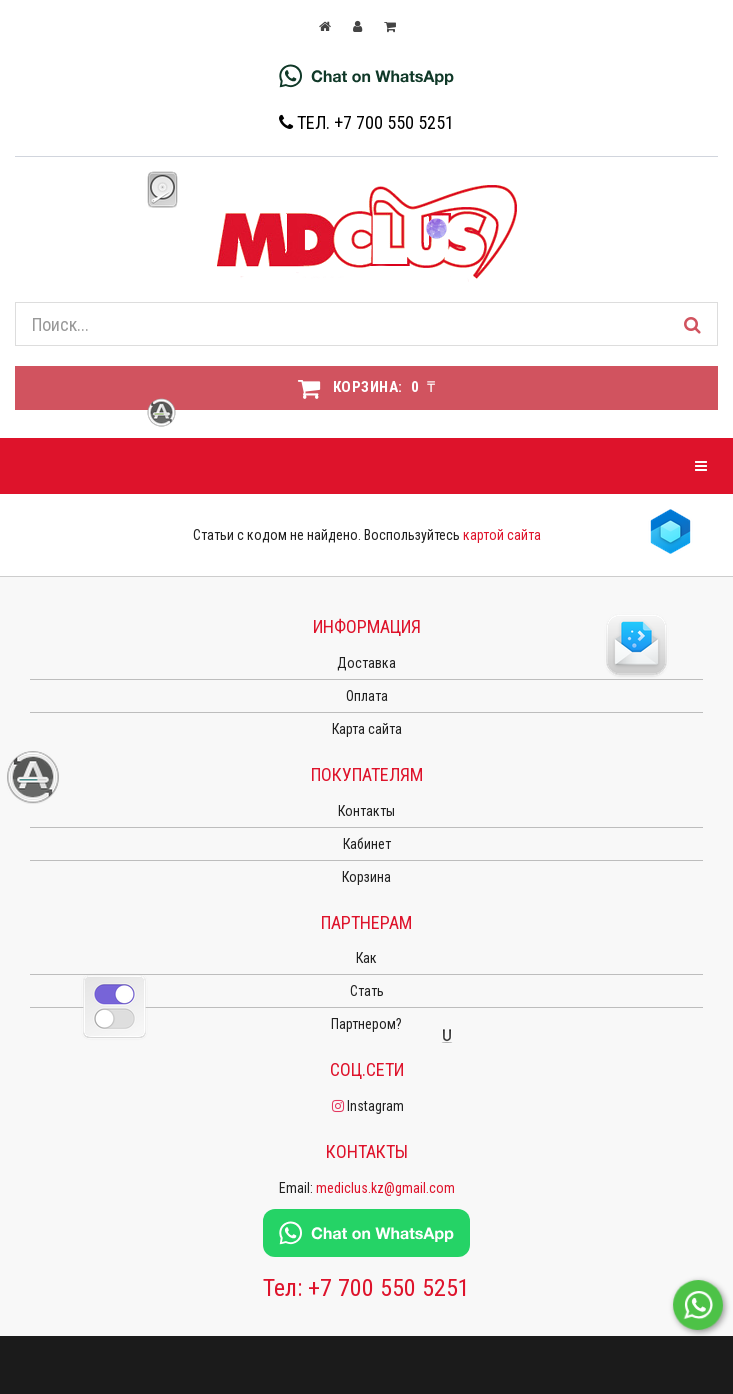  What do you see at coordinates (114, 1006) in the screenshot?
I see `open system tweaks or customization settings` at bounding box center [114, 1006].